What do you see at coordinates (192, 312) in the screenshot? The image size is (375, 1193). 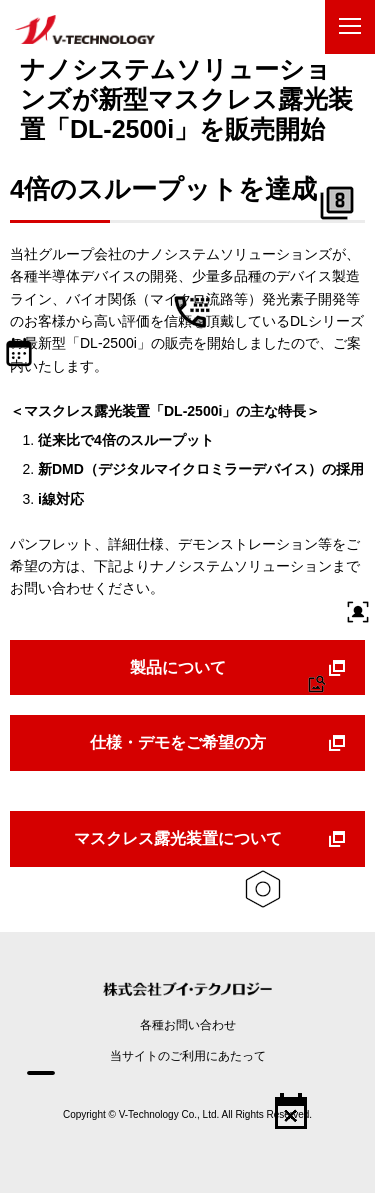 I see `access TTY/TDD accessibility calling features` at bounding box center [192, 312].